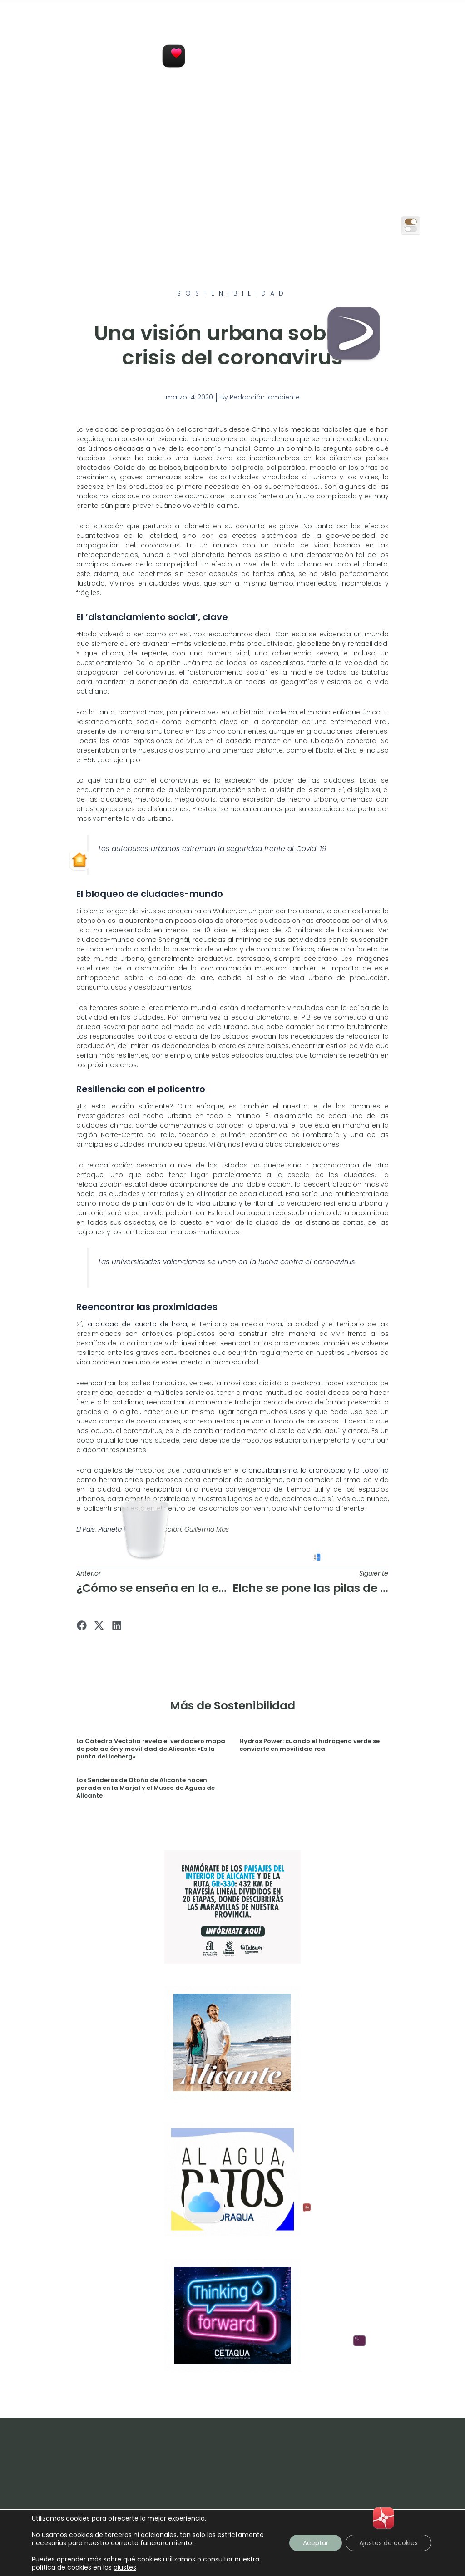 This screenshot has height=2576, width=465. Describe the element at coordinates (145, 1528) in the screenshot. I see `open the trash to view deleted items` at that location.